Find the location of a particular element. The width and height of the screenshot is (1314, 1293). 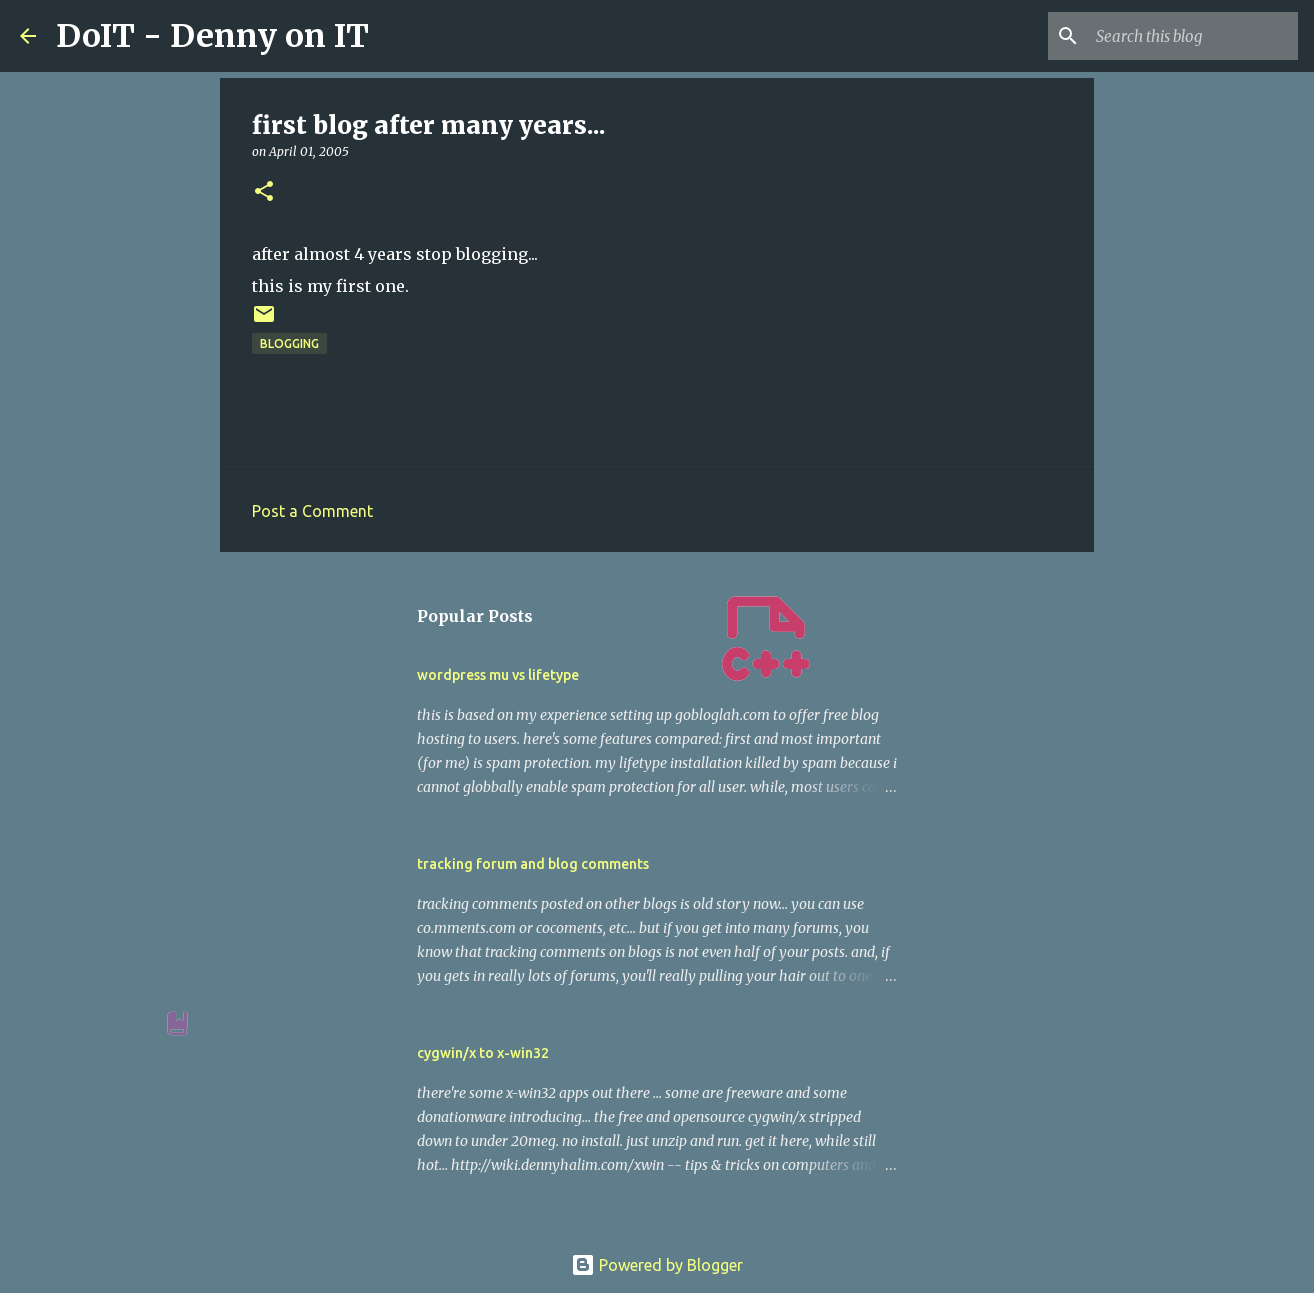

a C++ source code file is located at coordinates (766, 642).